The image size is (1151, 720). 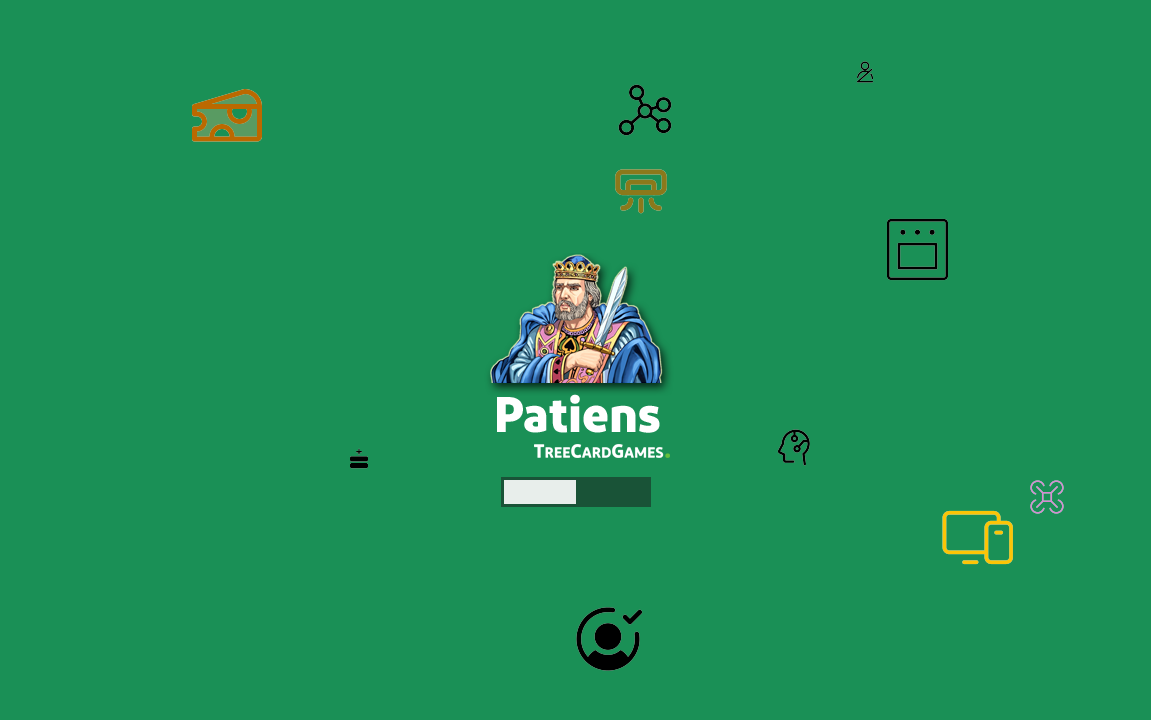 I want to click on access AI or machine learning features, so click(x=794, y=447).